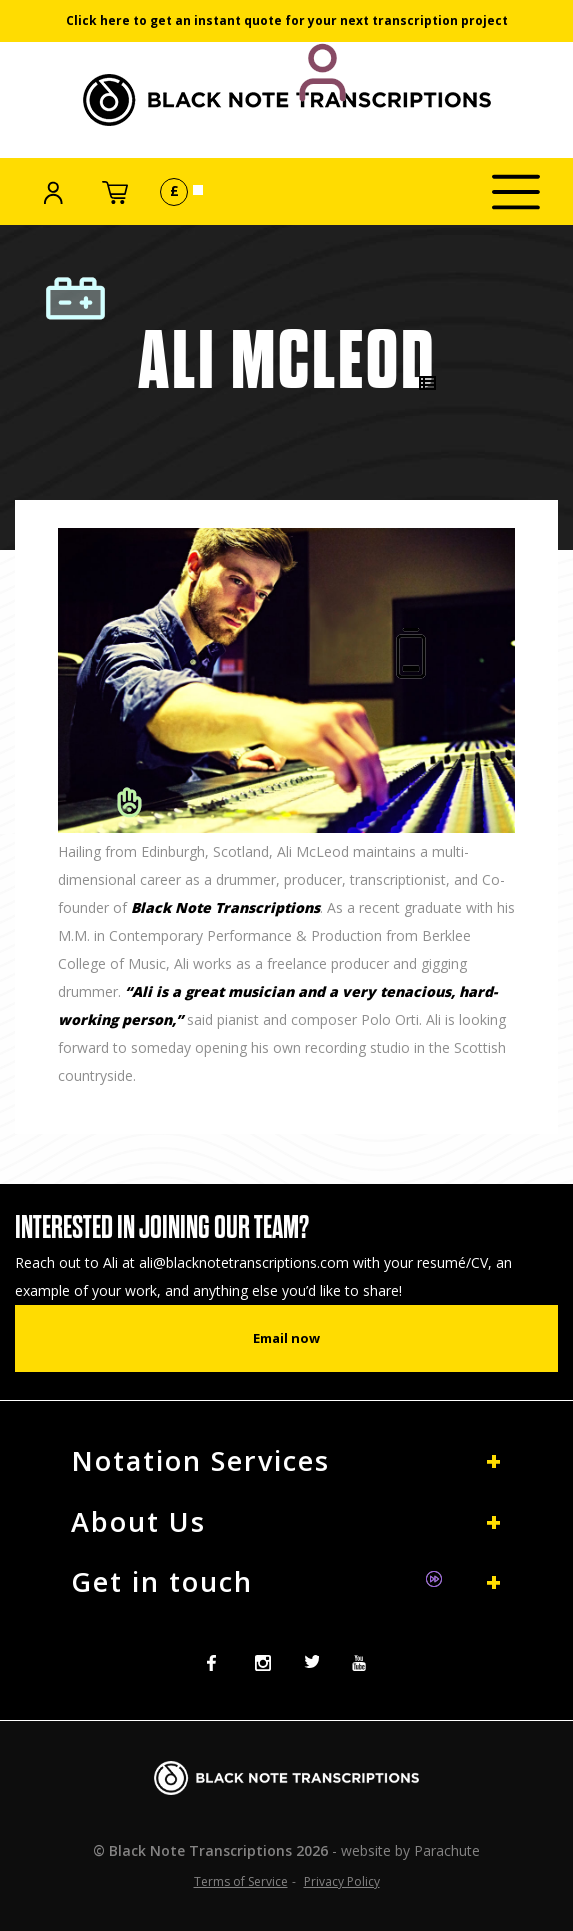  What do you see at coordinates (129, 802) in the screenshot?
I see `access palm reading or hand analysis feature` at bounding box center [129, 802].